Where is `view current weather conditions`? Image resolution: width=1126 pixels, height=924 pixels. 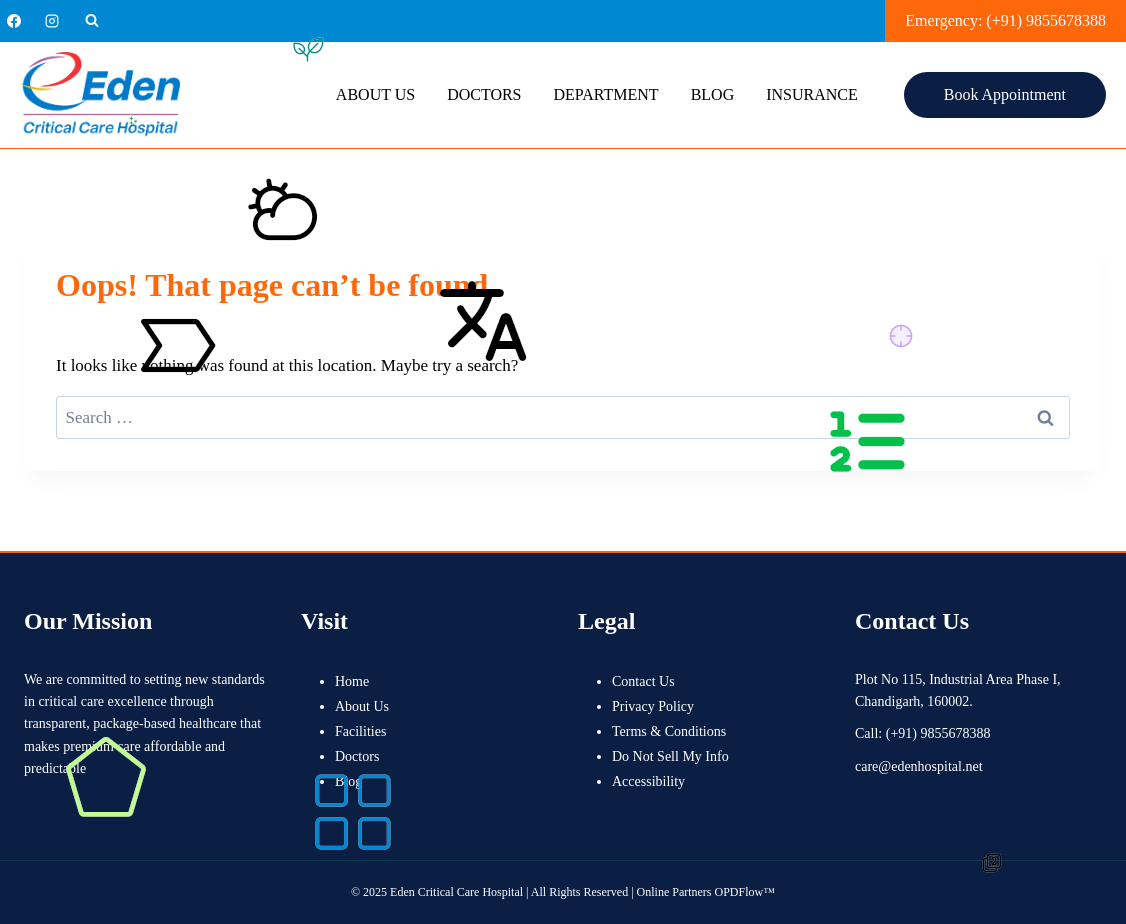 view current weather conditions is located at coordinates (282, 210).